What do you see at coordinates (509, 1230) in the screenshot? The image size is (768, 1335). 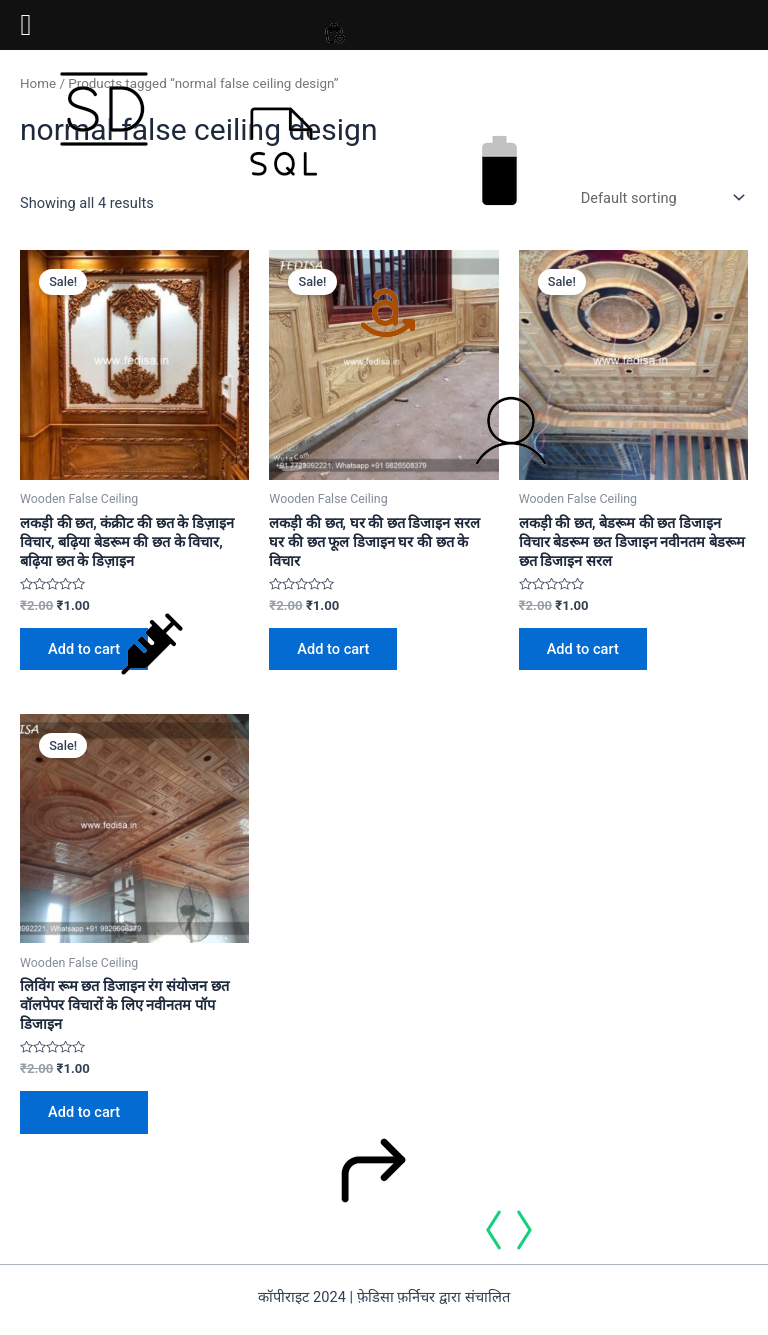 I see `view or edit source code` at bounding box center [509, 1230].